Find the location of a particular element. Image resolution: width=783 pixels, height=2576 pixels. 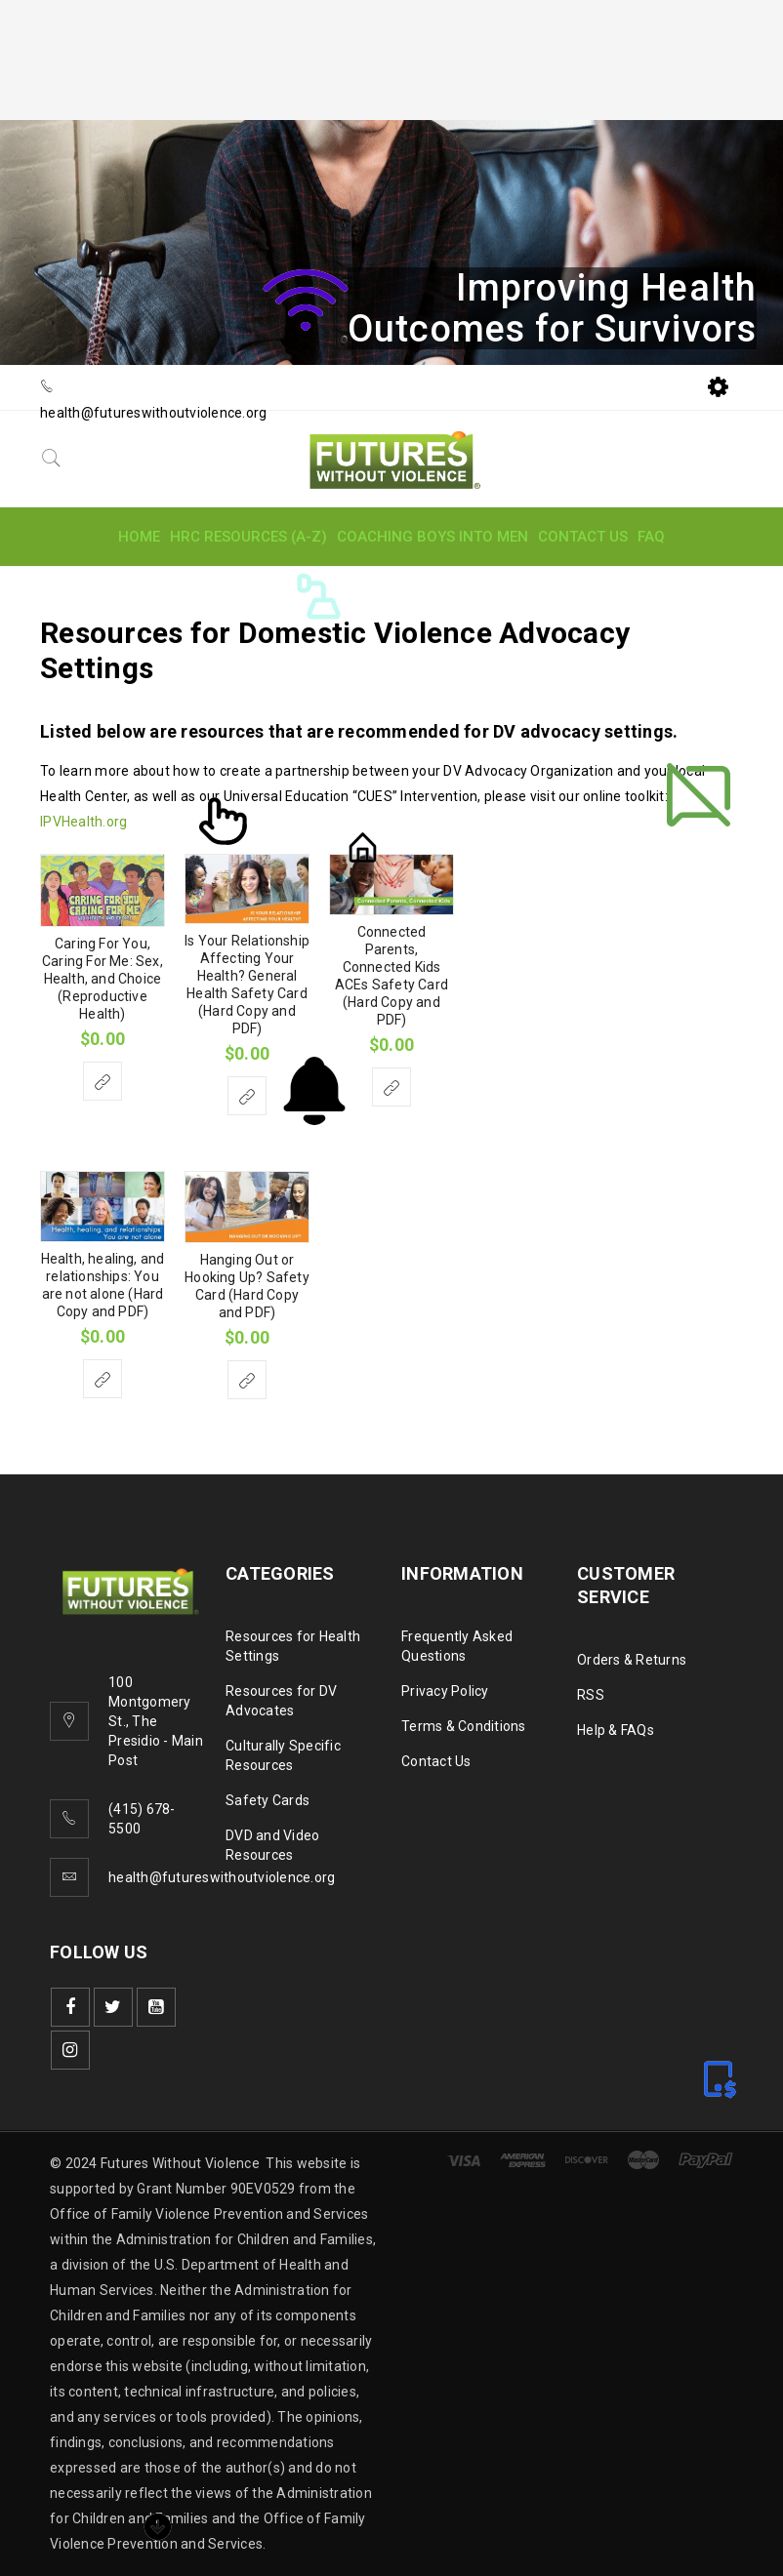

mute or disable chat notifications is located at coordinates (698, 794).